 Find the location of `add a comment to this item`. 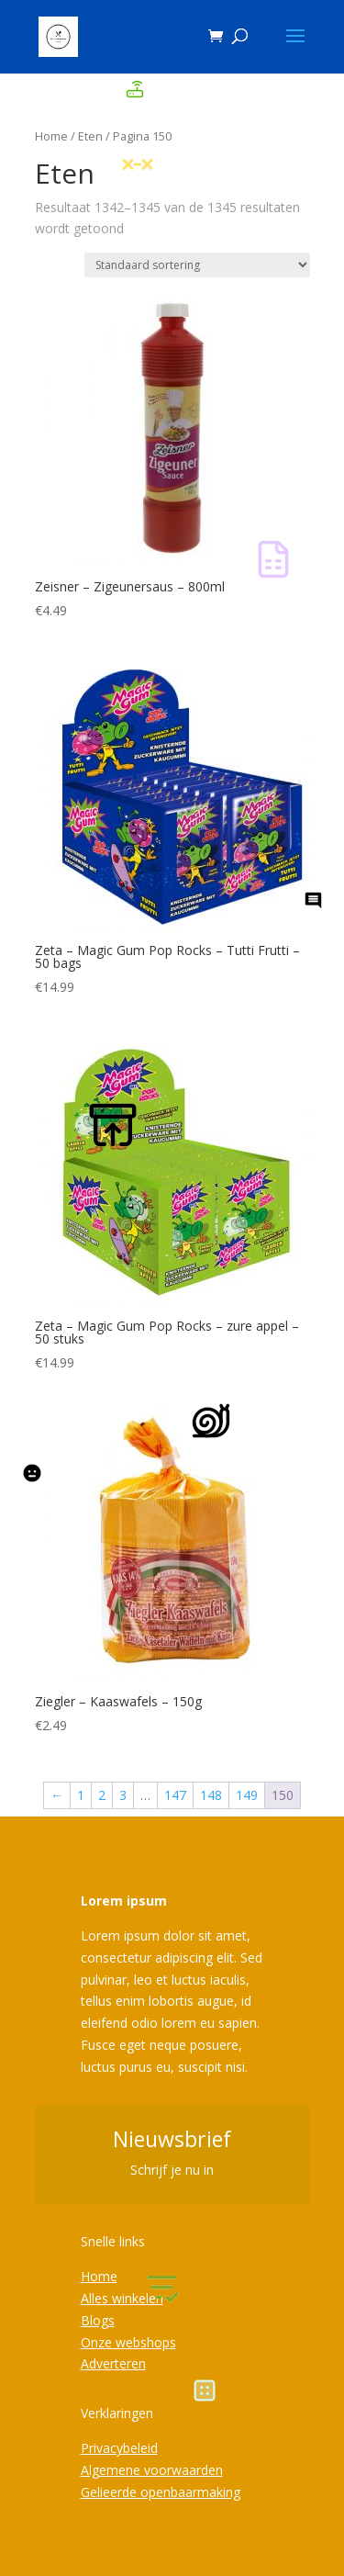

add a comment to this item is located at coordinates (313, 900).